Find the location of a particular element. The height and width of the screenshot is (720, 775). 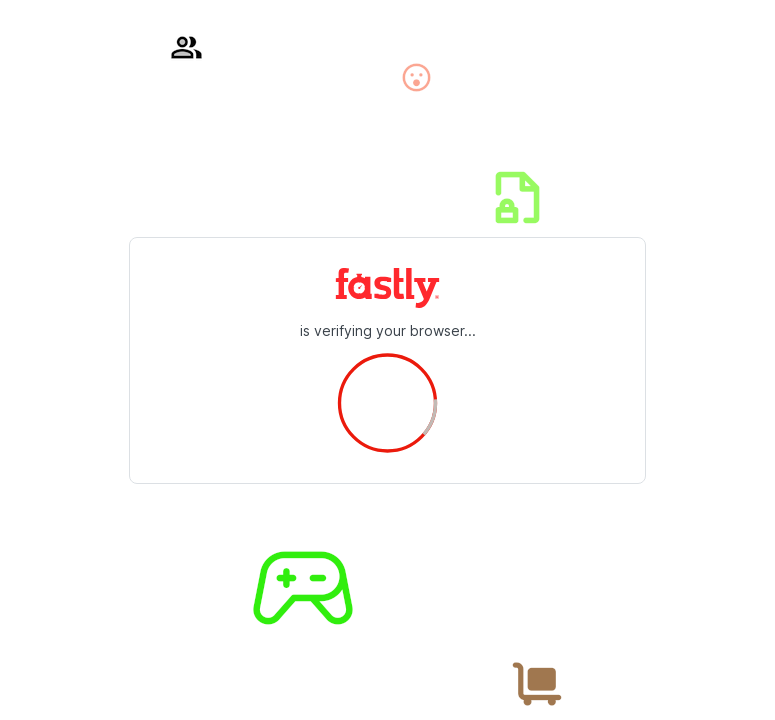

view contacts or people list is located at coordinates (186, 47).